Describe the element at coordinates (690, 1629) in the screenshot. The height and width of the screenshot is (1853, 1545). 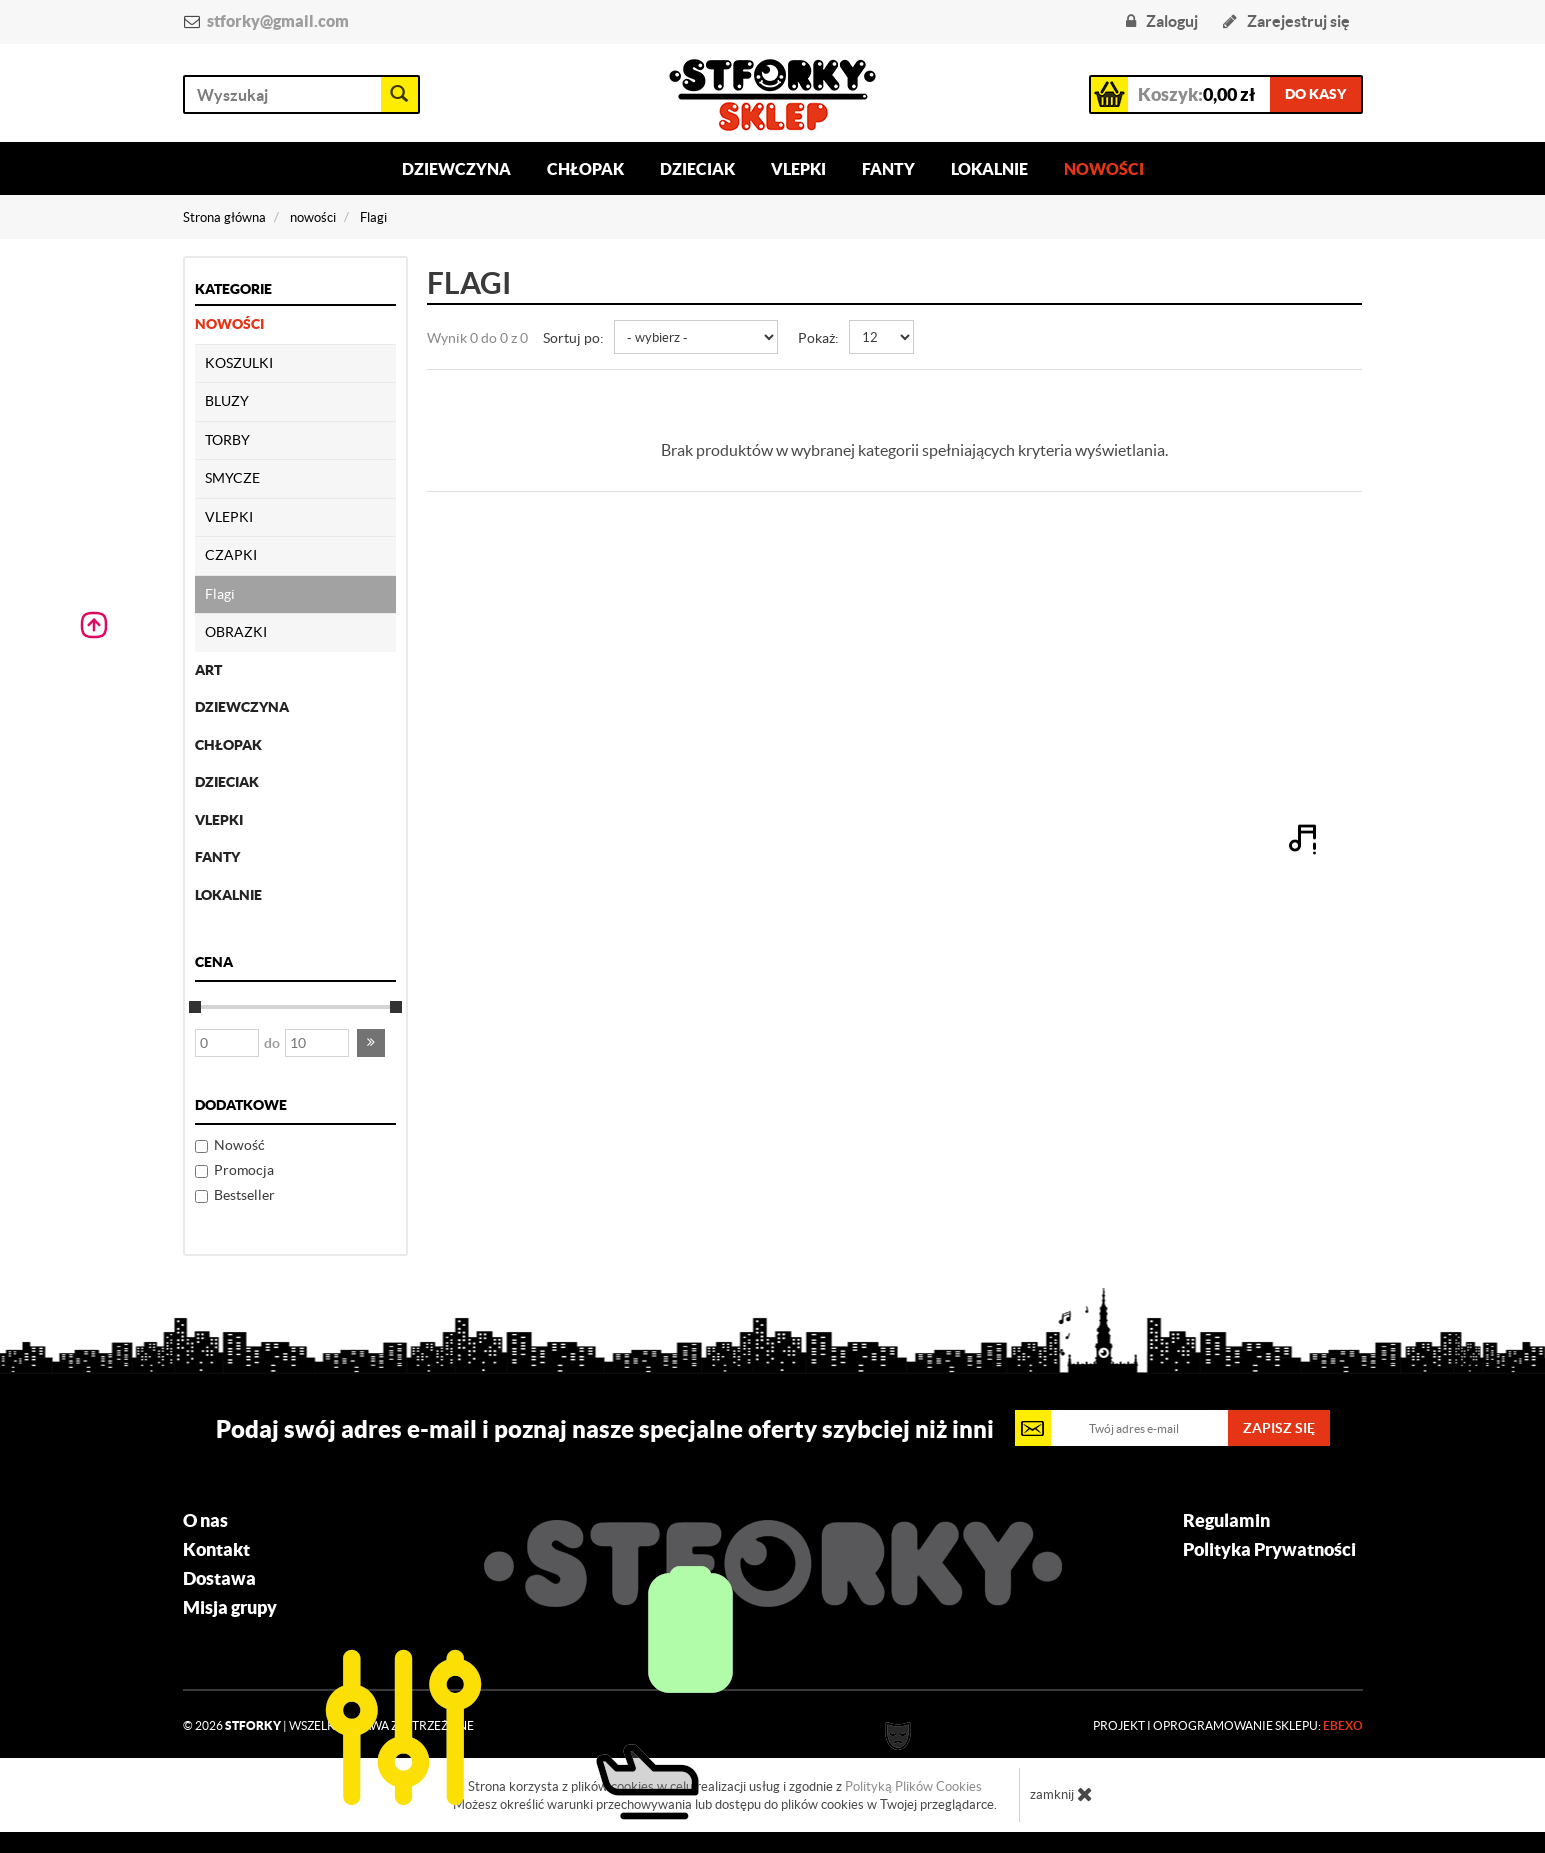
I see `indicates full battery charge status` at that location.